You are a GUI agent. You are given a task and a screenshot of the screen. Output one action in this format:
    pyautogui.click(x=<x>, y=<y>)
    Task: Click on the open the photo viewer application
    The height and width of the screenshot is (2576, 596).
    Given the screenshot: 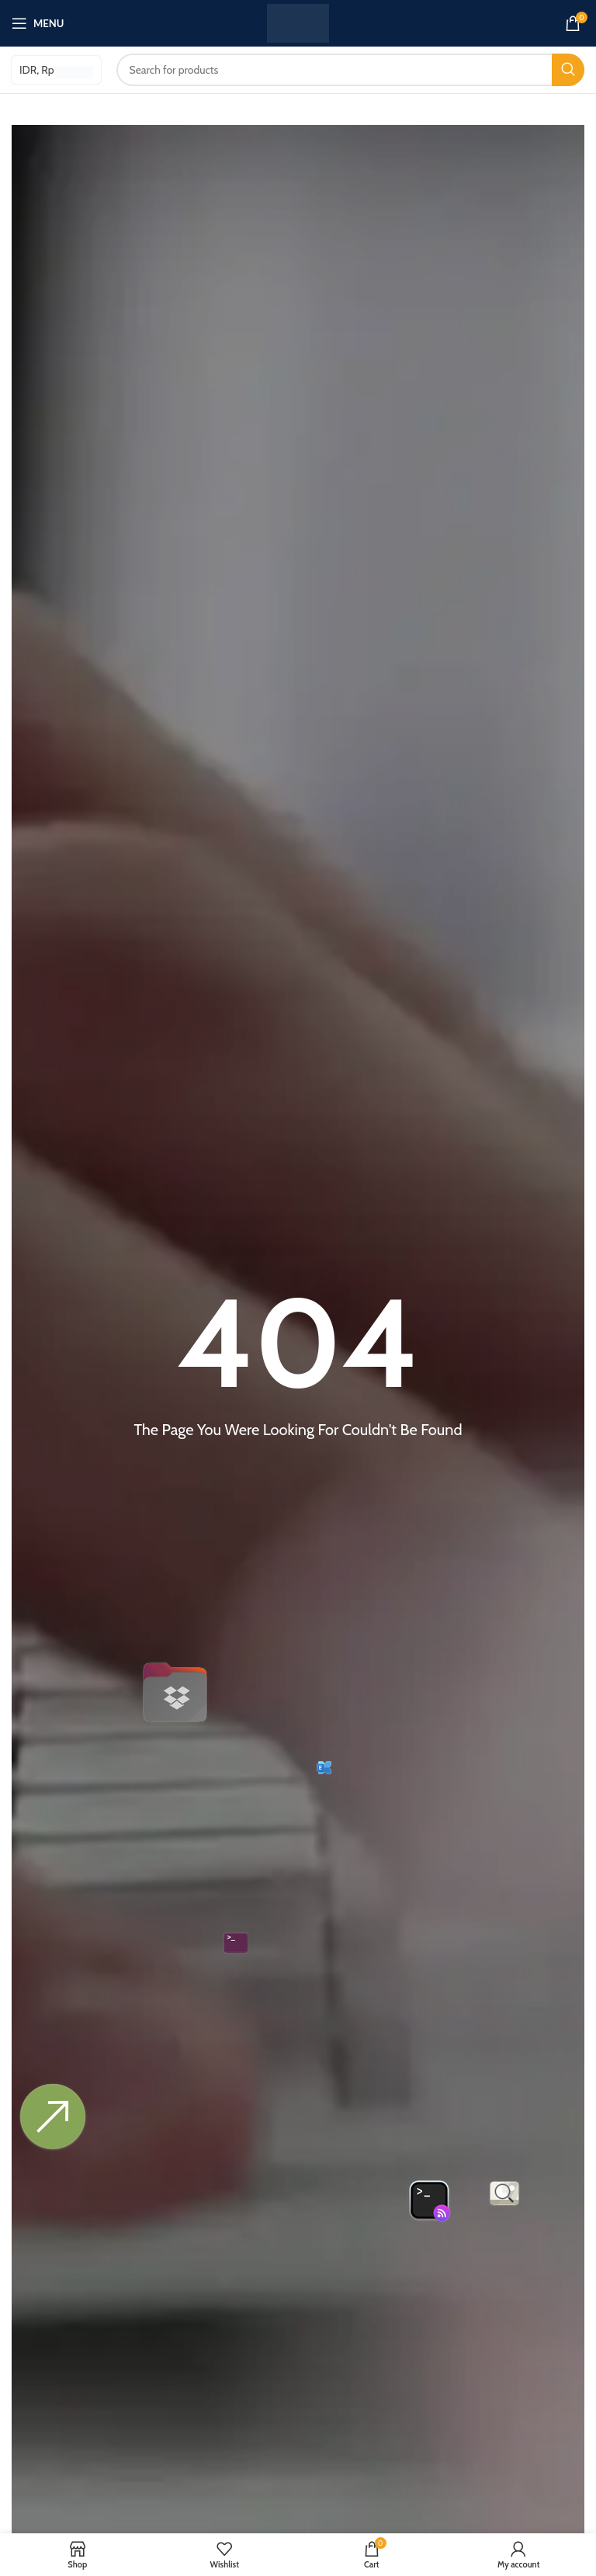 What is the action you would take?
    pyautogui.click(x=504, y=2193)
    